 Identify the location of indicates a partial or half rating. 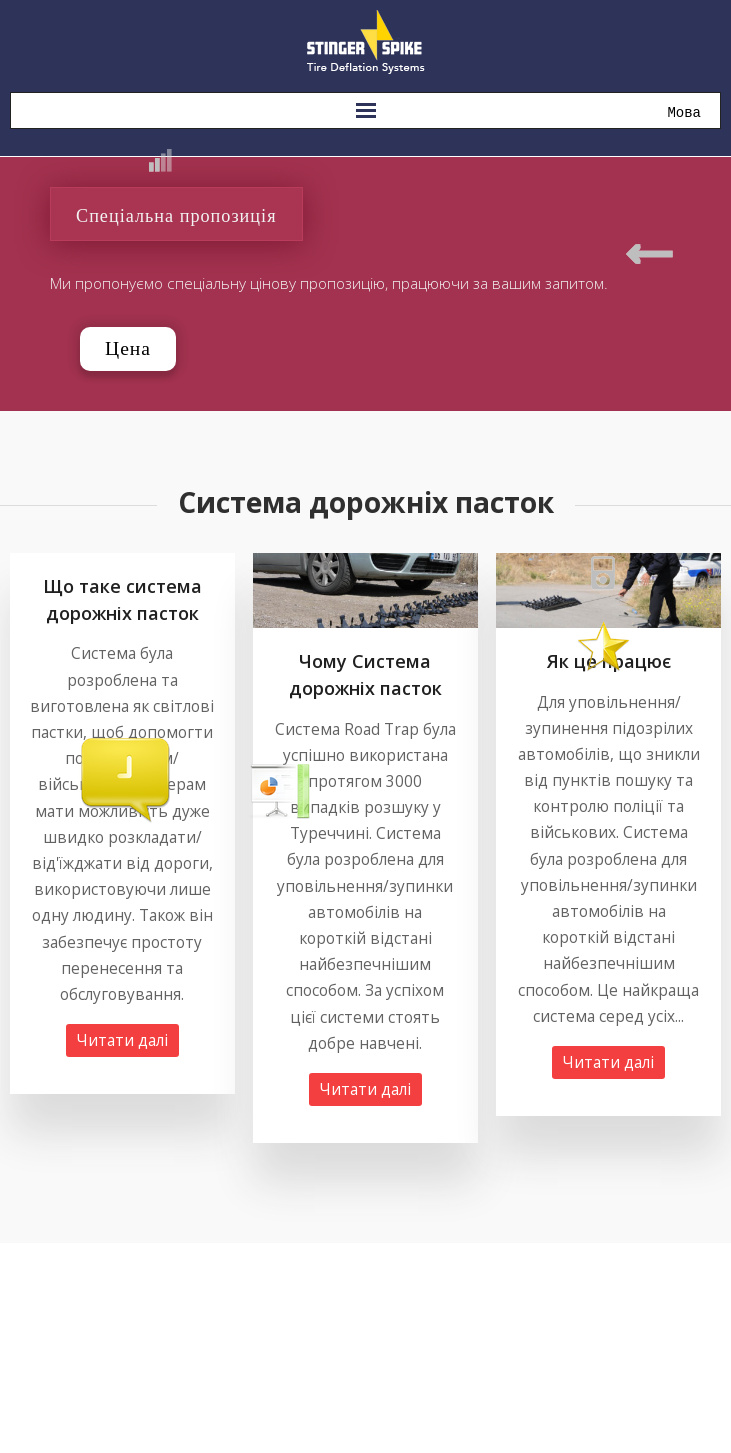
(603, 648).